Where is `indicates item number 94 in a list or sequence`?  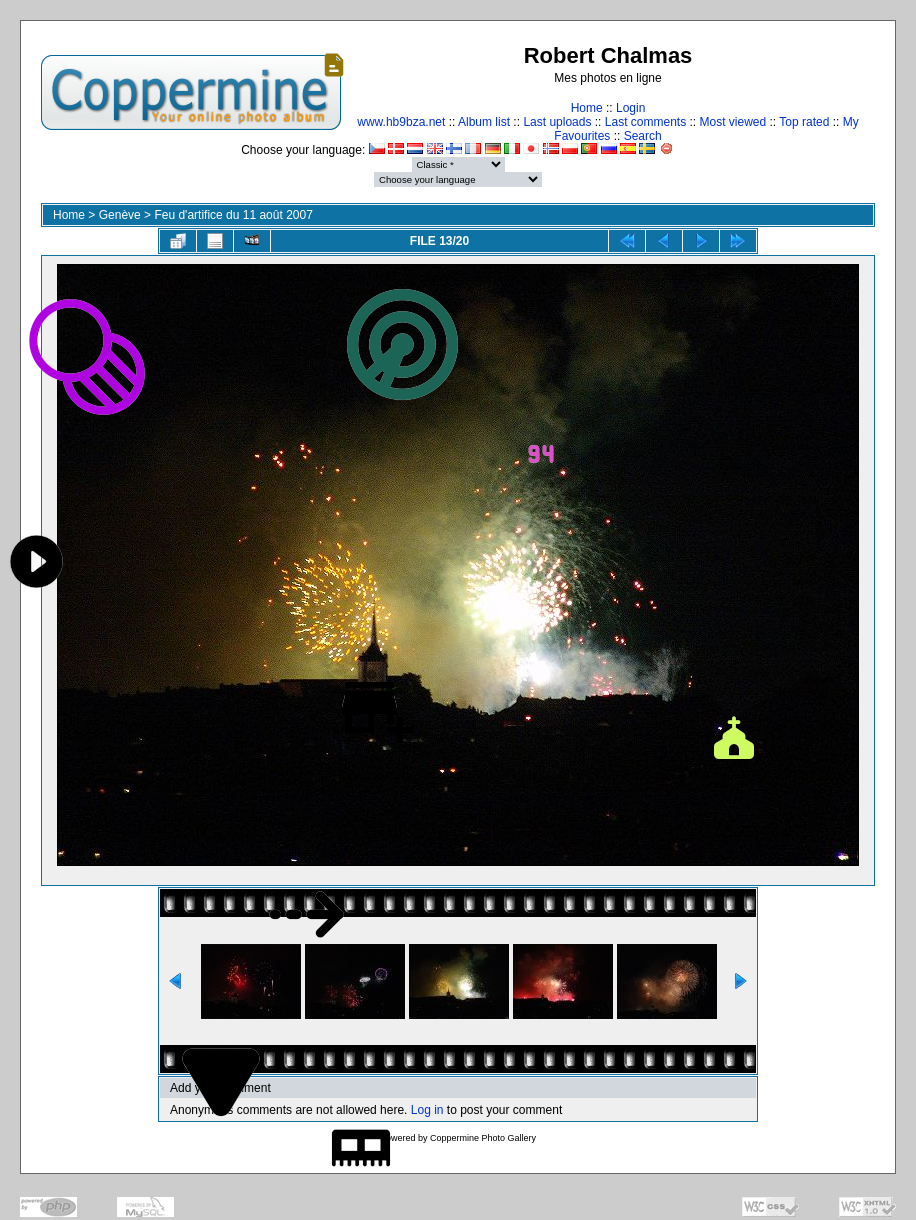
indicates item number 94 in a list or sequence is located at coordinates (541, 454).